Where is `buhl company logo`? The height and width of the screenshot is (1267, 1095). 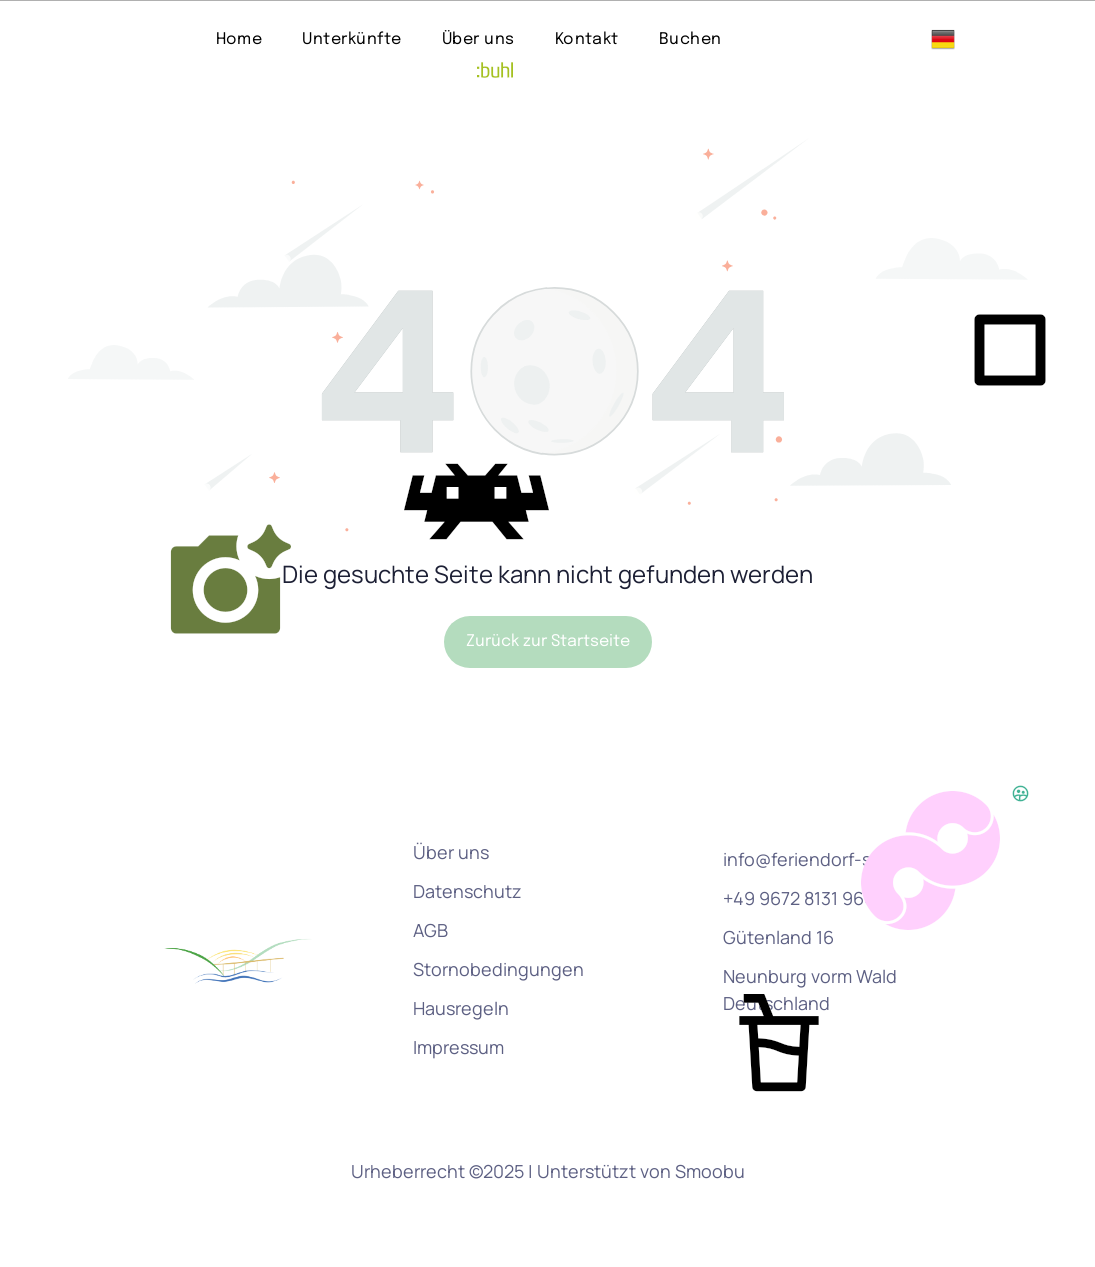 buhl company logo is located at coordinates (495, 70).